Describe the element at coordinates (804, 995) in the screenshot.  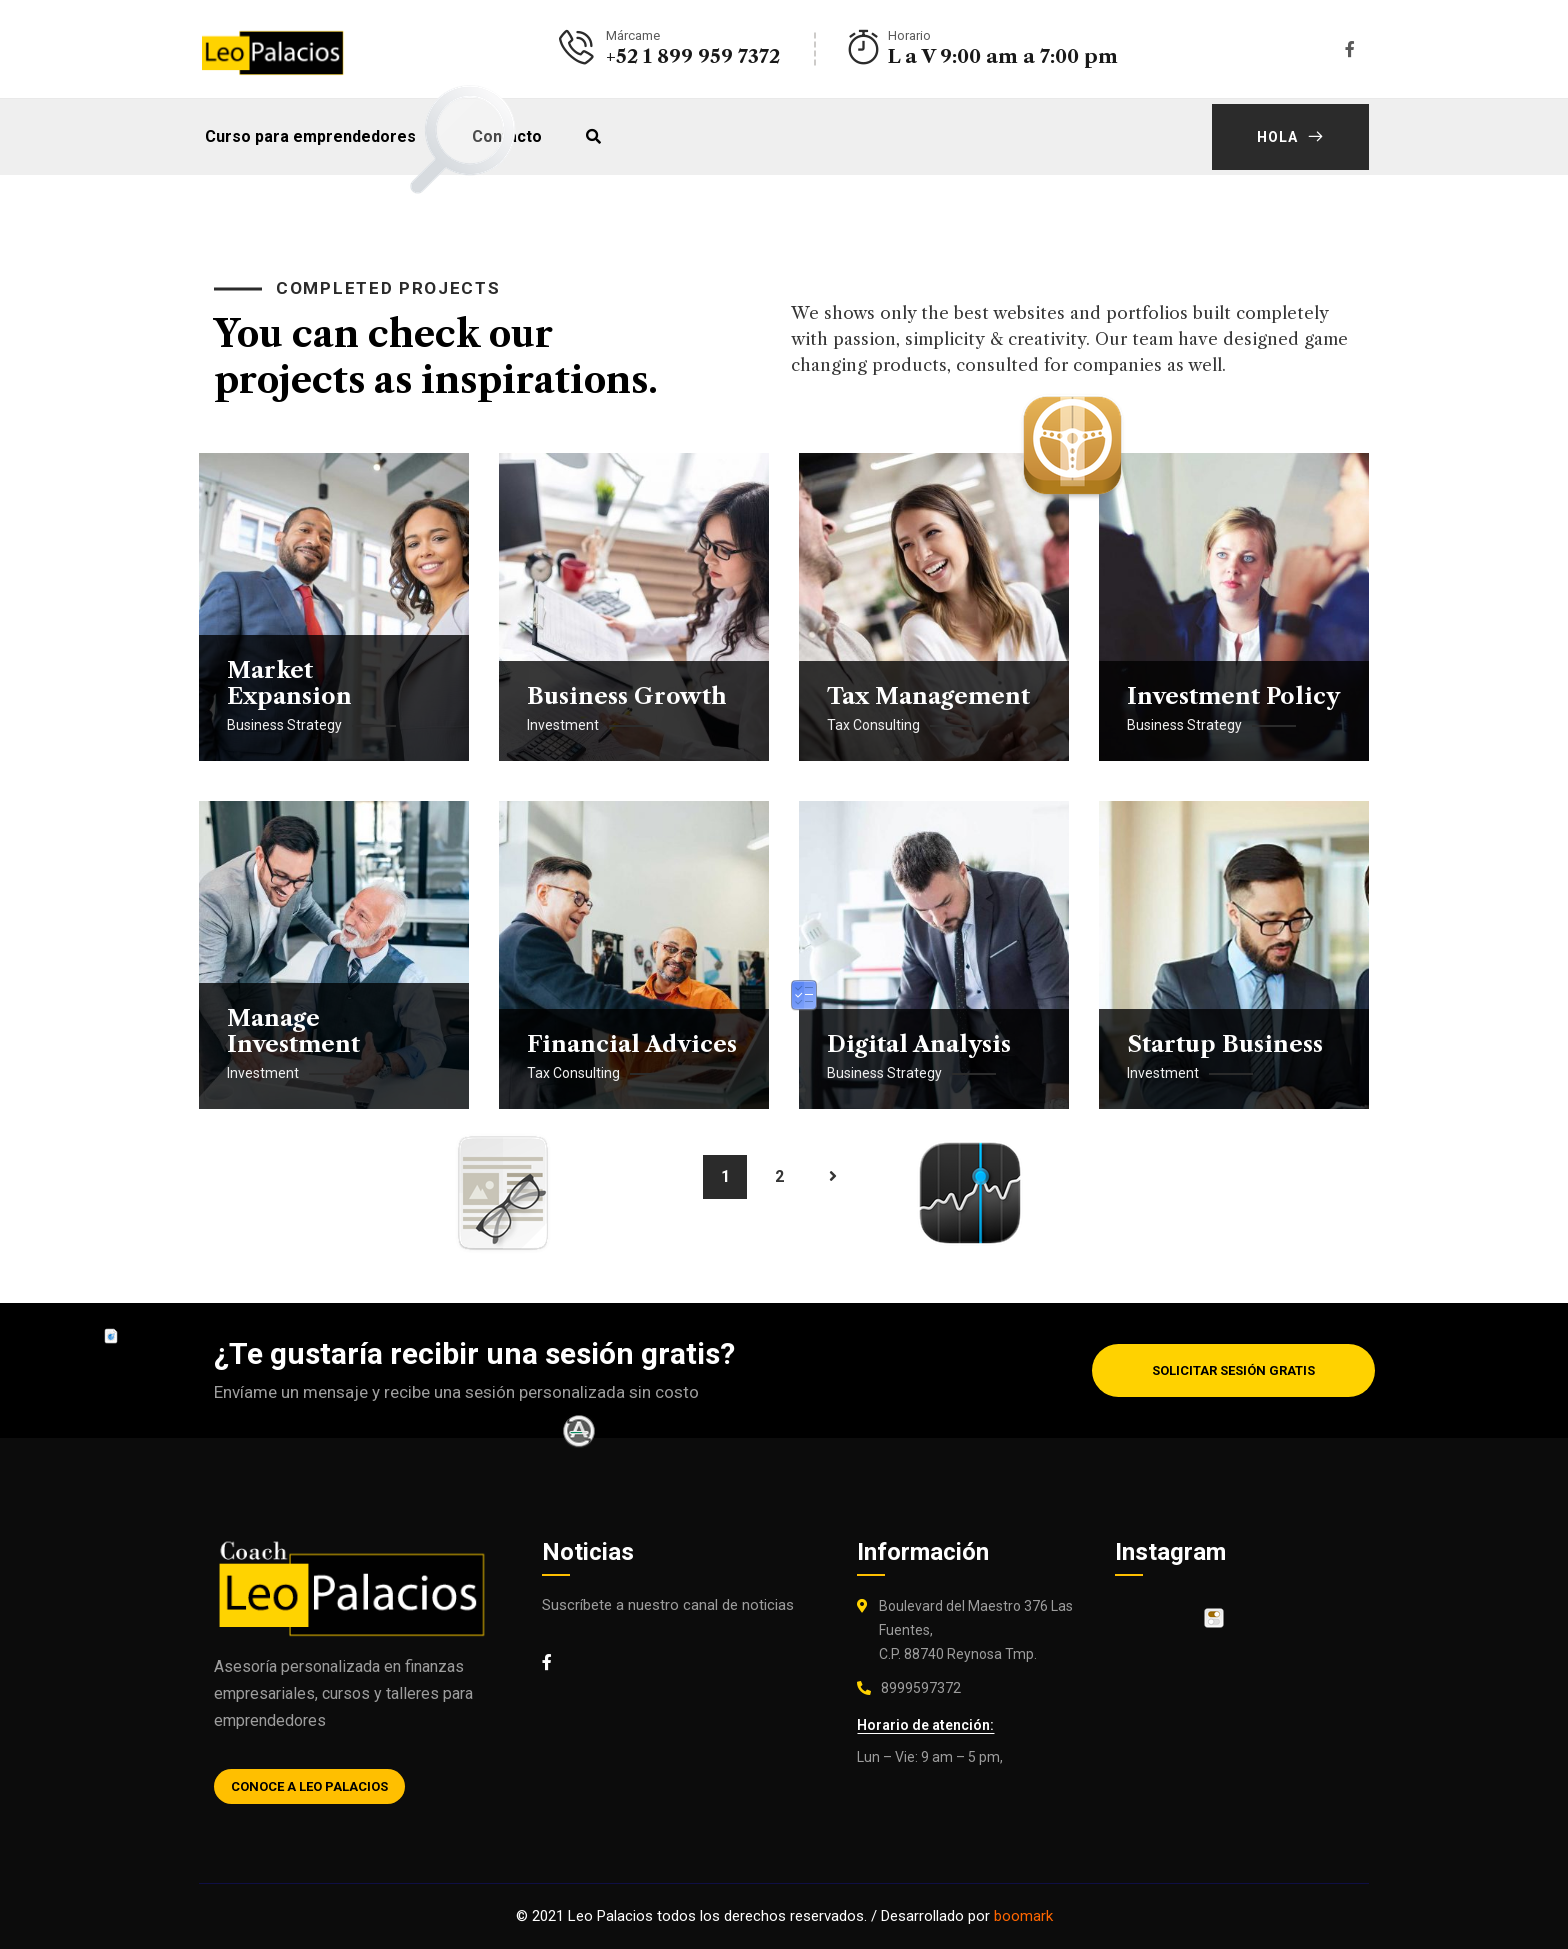
I see `open the to-do list app` at that location.